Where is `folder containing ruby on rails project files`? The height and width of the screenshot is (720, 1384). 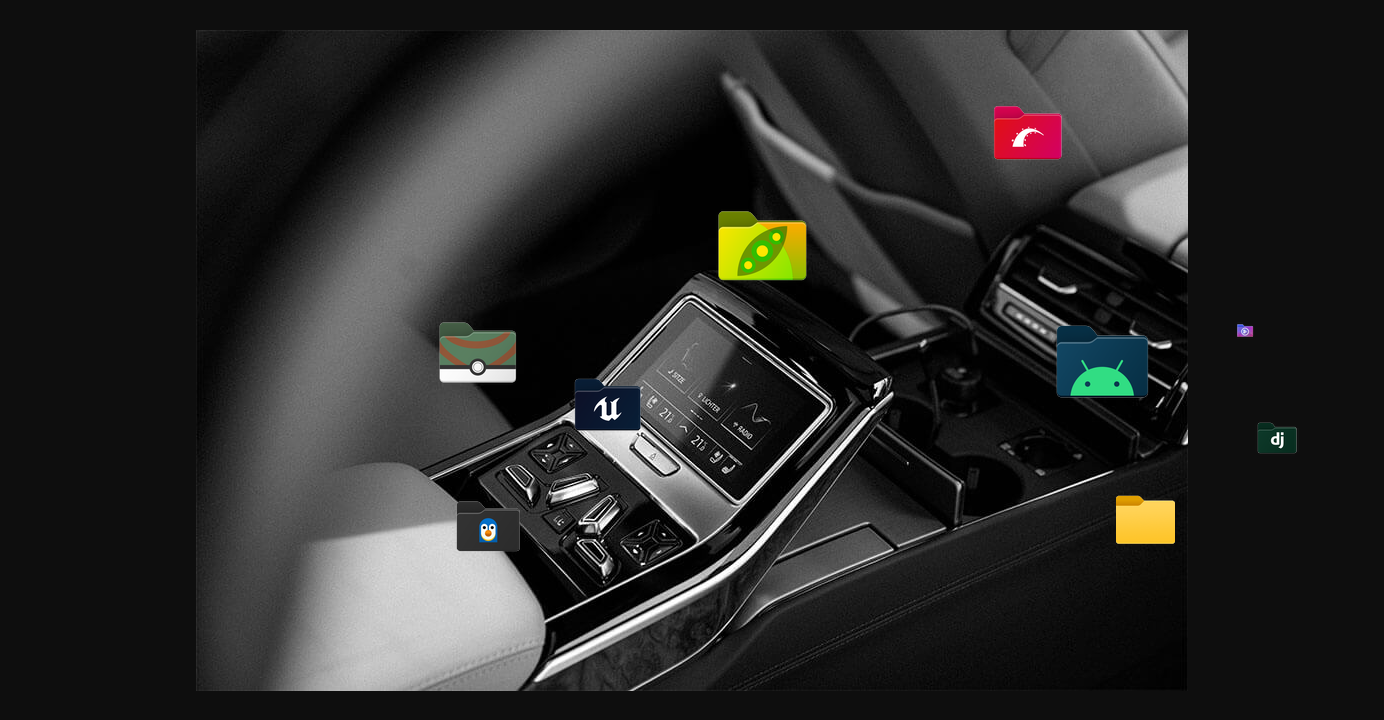 folder containing ruby on rails project files is located at coordinates (1027, 134).